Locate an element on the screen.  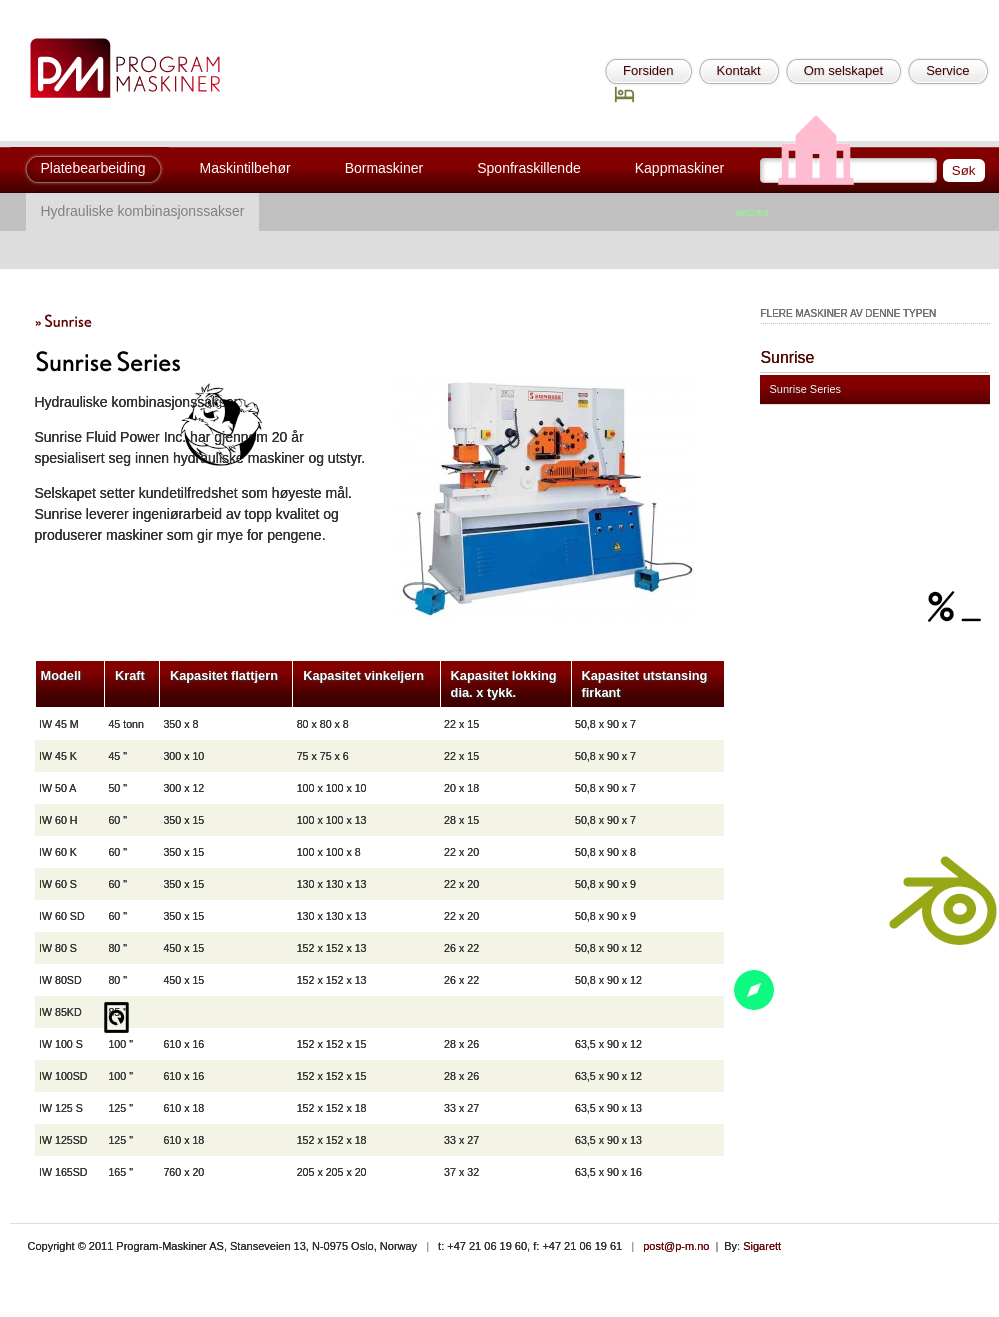
recover data from device is located at coordinates (116, 1017).